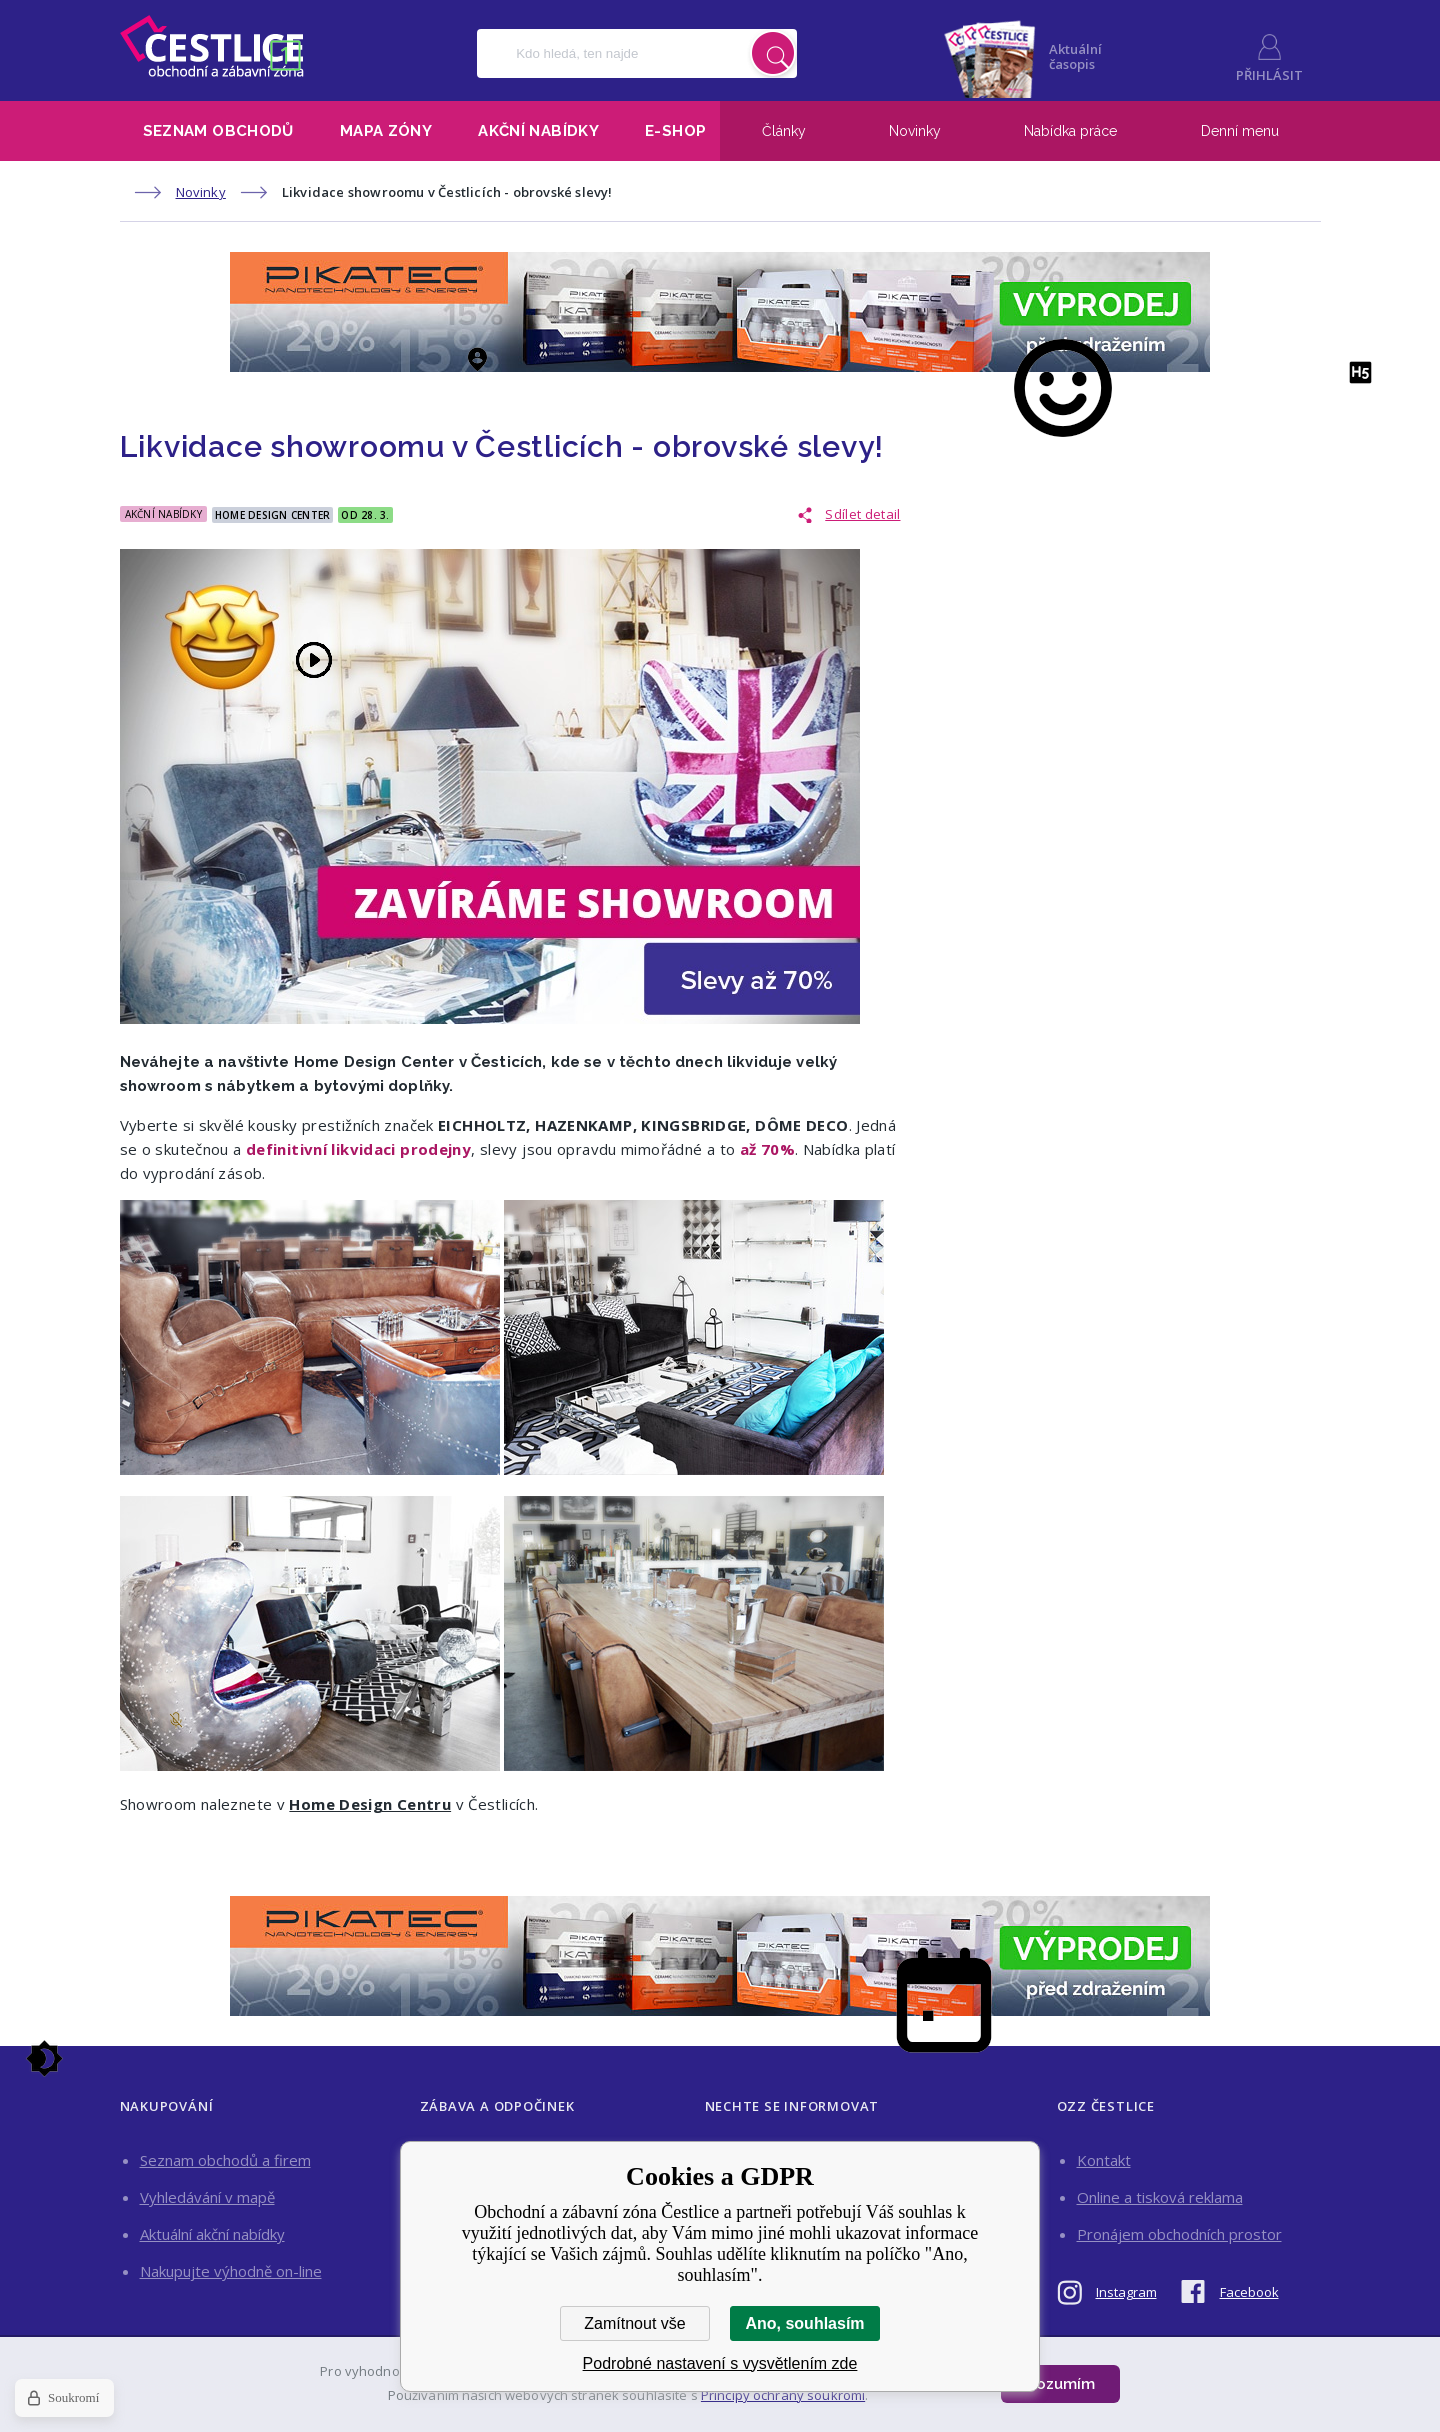  I want to click on play video or audio content, so click(314, 660).